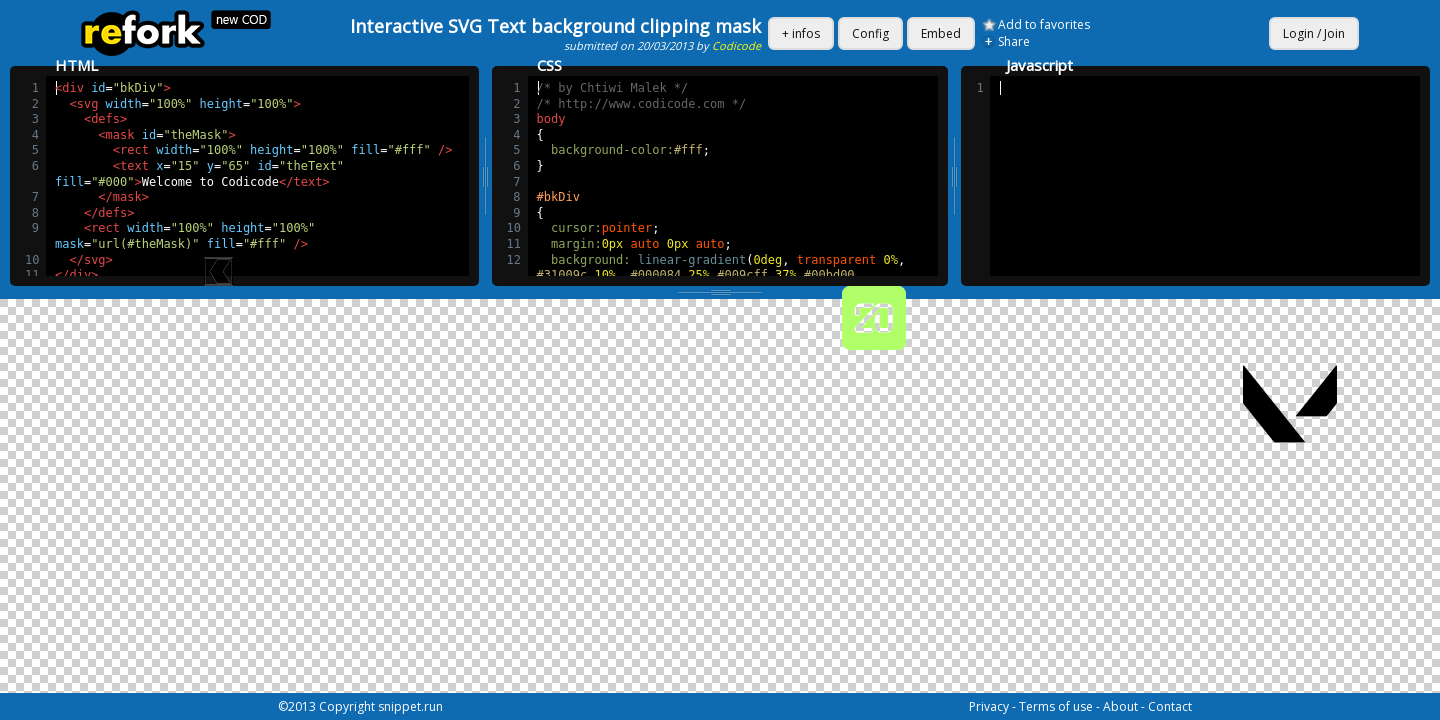 The image size is (1440, 720). I want to click on thurgauer kantonalbank logo, so click(218, 271).